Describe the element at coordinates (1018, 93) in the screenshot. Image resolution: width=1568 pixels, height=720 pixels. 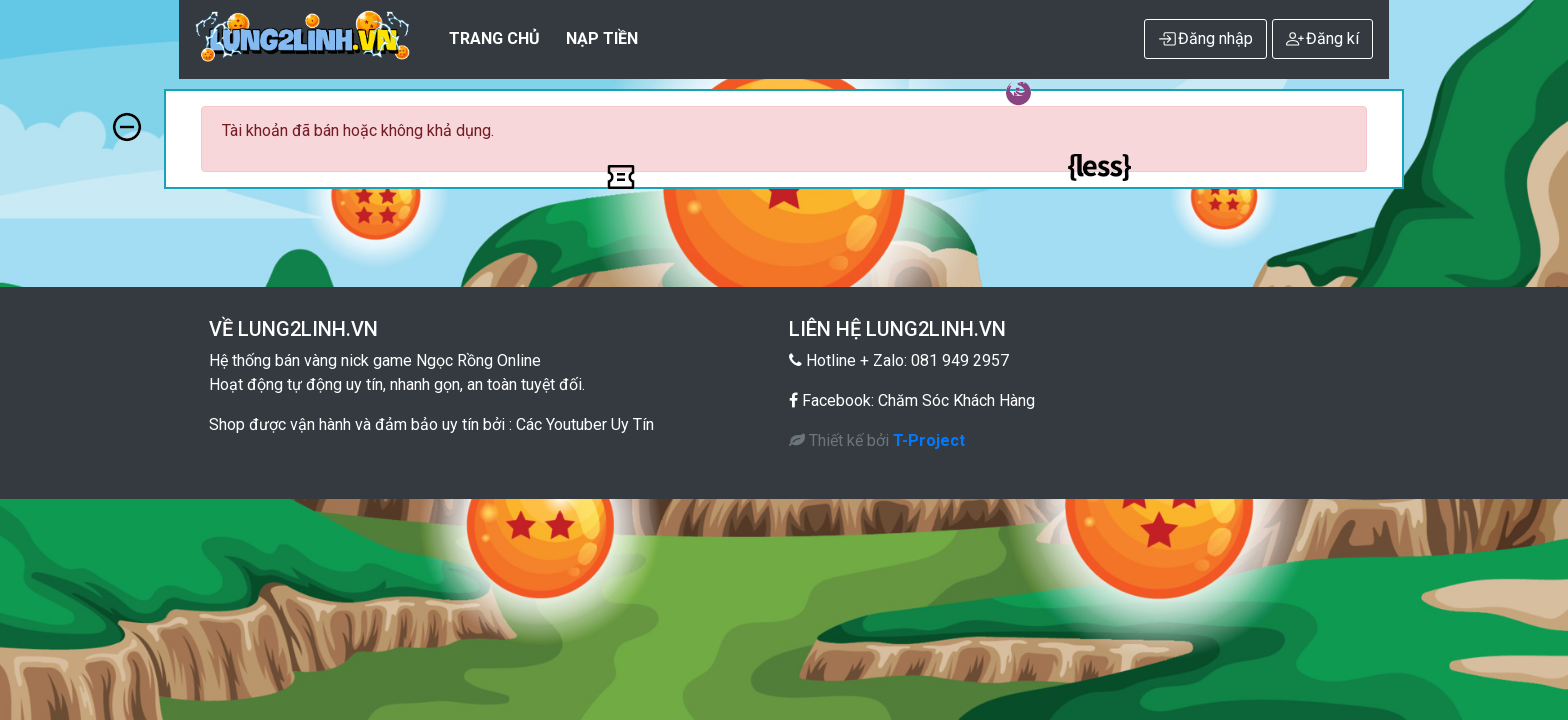
I see `linuxserver.io project logo` at that location.